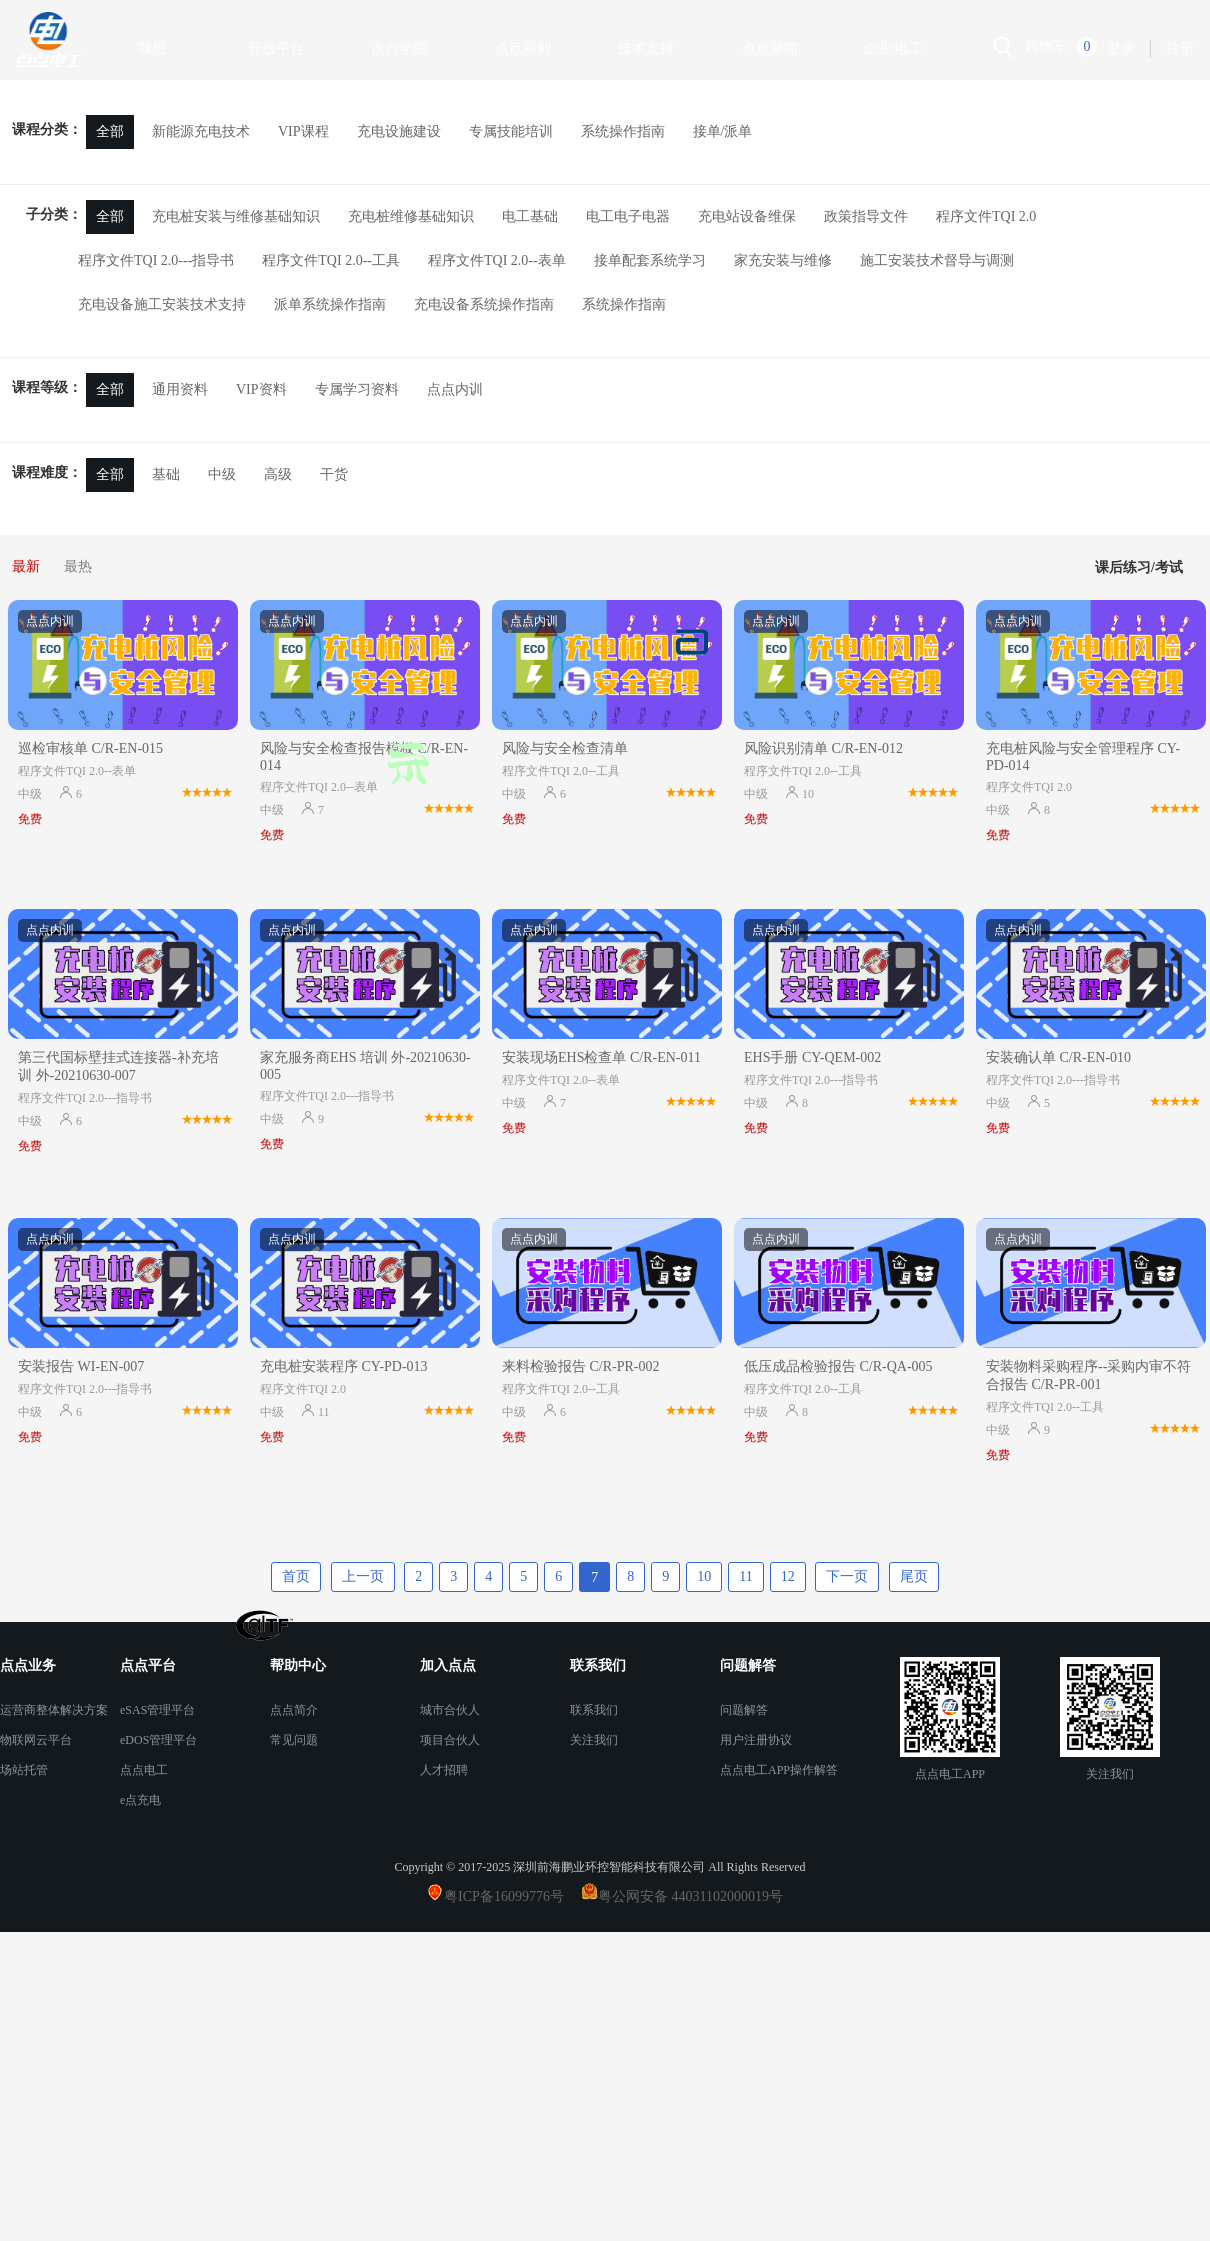 The image size is (1210, 2241). I want to click on abbott company logo, so click(692, 642).